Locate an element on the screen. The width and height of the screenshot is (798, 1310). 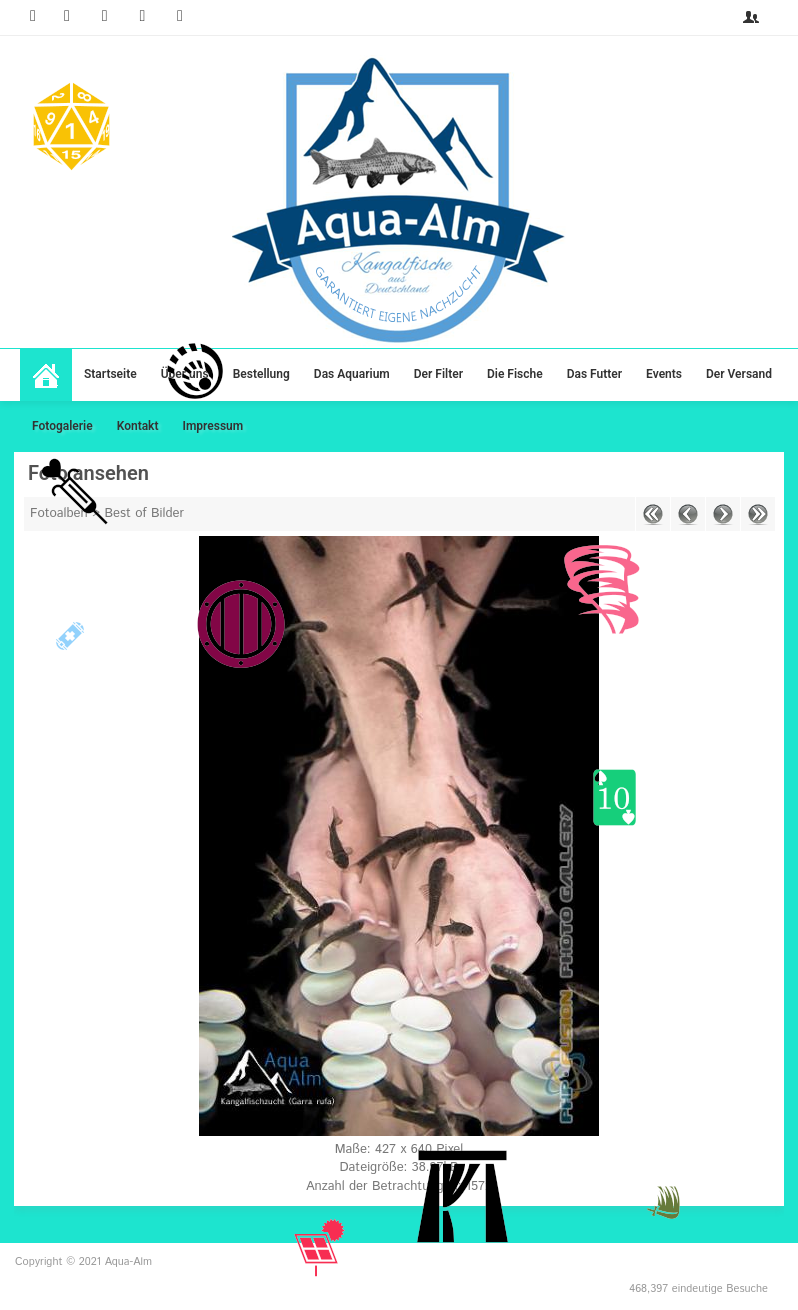
inject love or affection in a game is located at coordinates (75, 492).